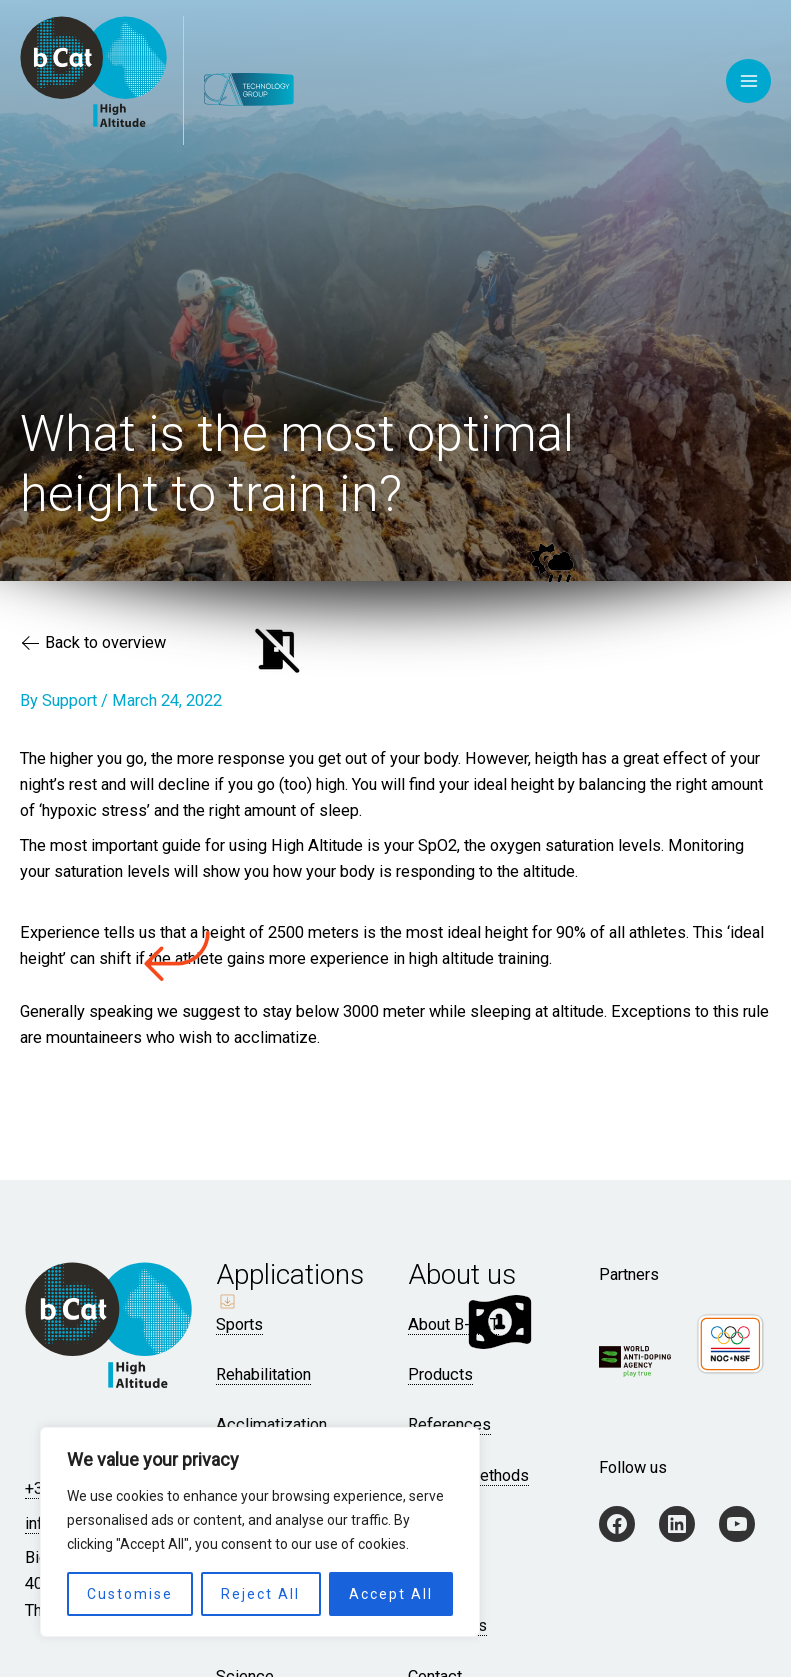 This screenshot has width=791, height=1677. Describe the element at coordinates (500, 1322) in the screenshot. I see `view payment or billing information` at that location.